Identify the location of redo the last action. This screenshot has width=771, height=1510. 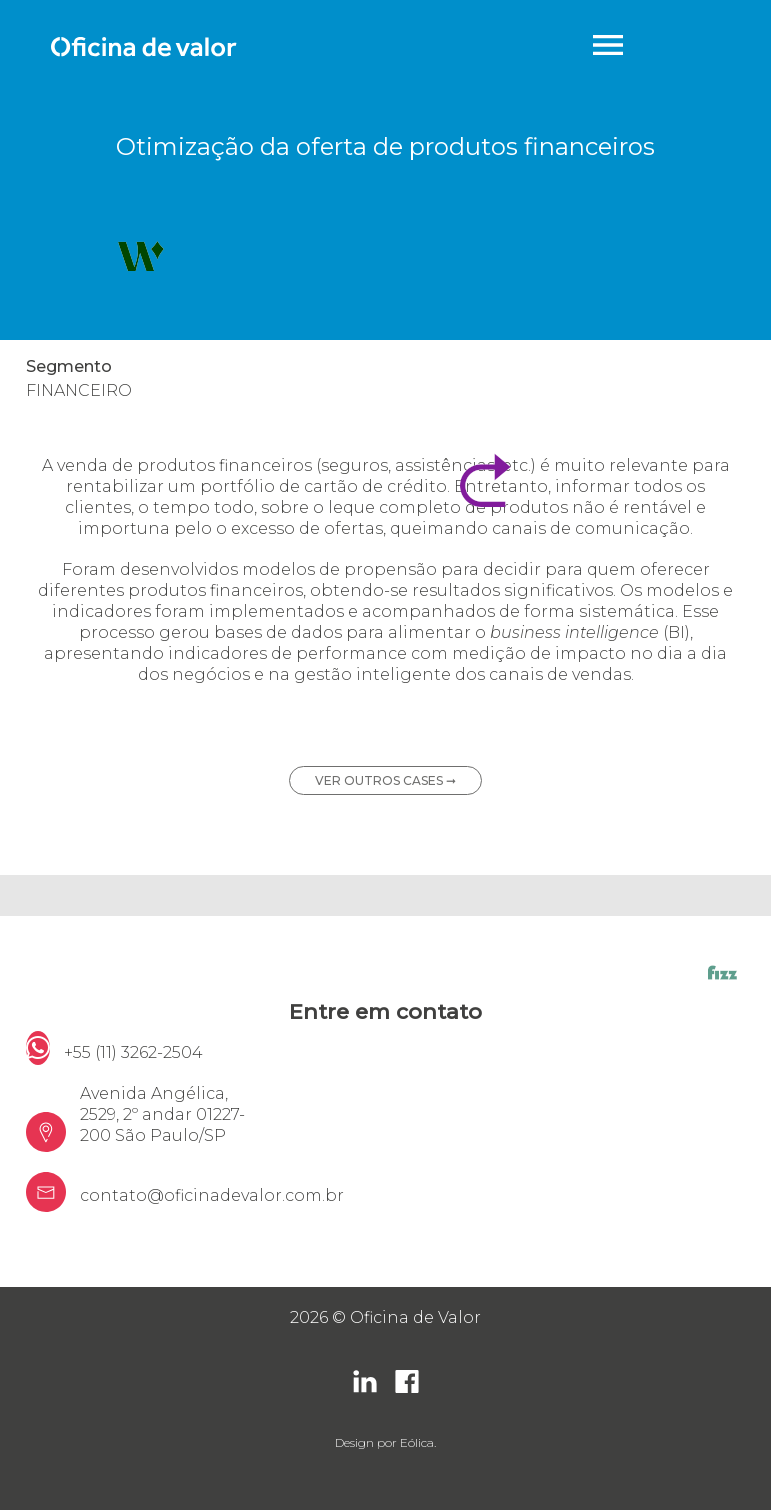
(484, 483).